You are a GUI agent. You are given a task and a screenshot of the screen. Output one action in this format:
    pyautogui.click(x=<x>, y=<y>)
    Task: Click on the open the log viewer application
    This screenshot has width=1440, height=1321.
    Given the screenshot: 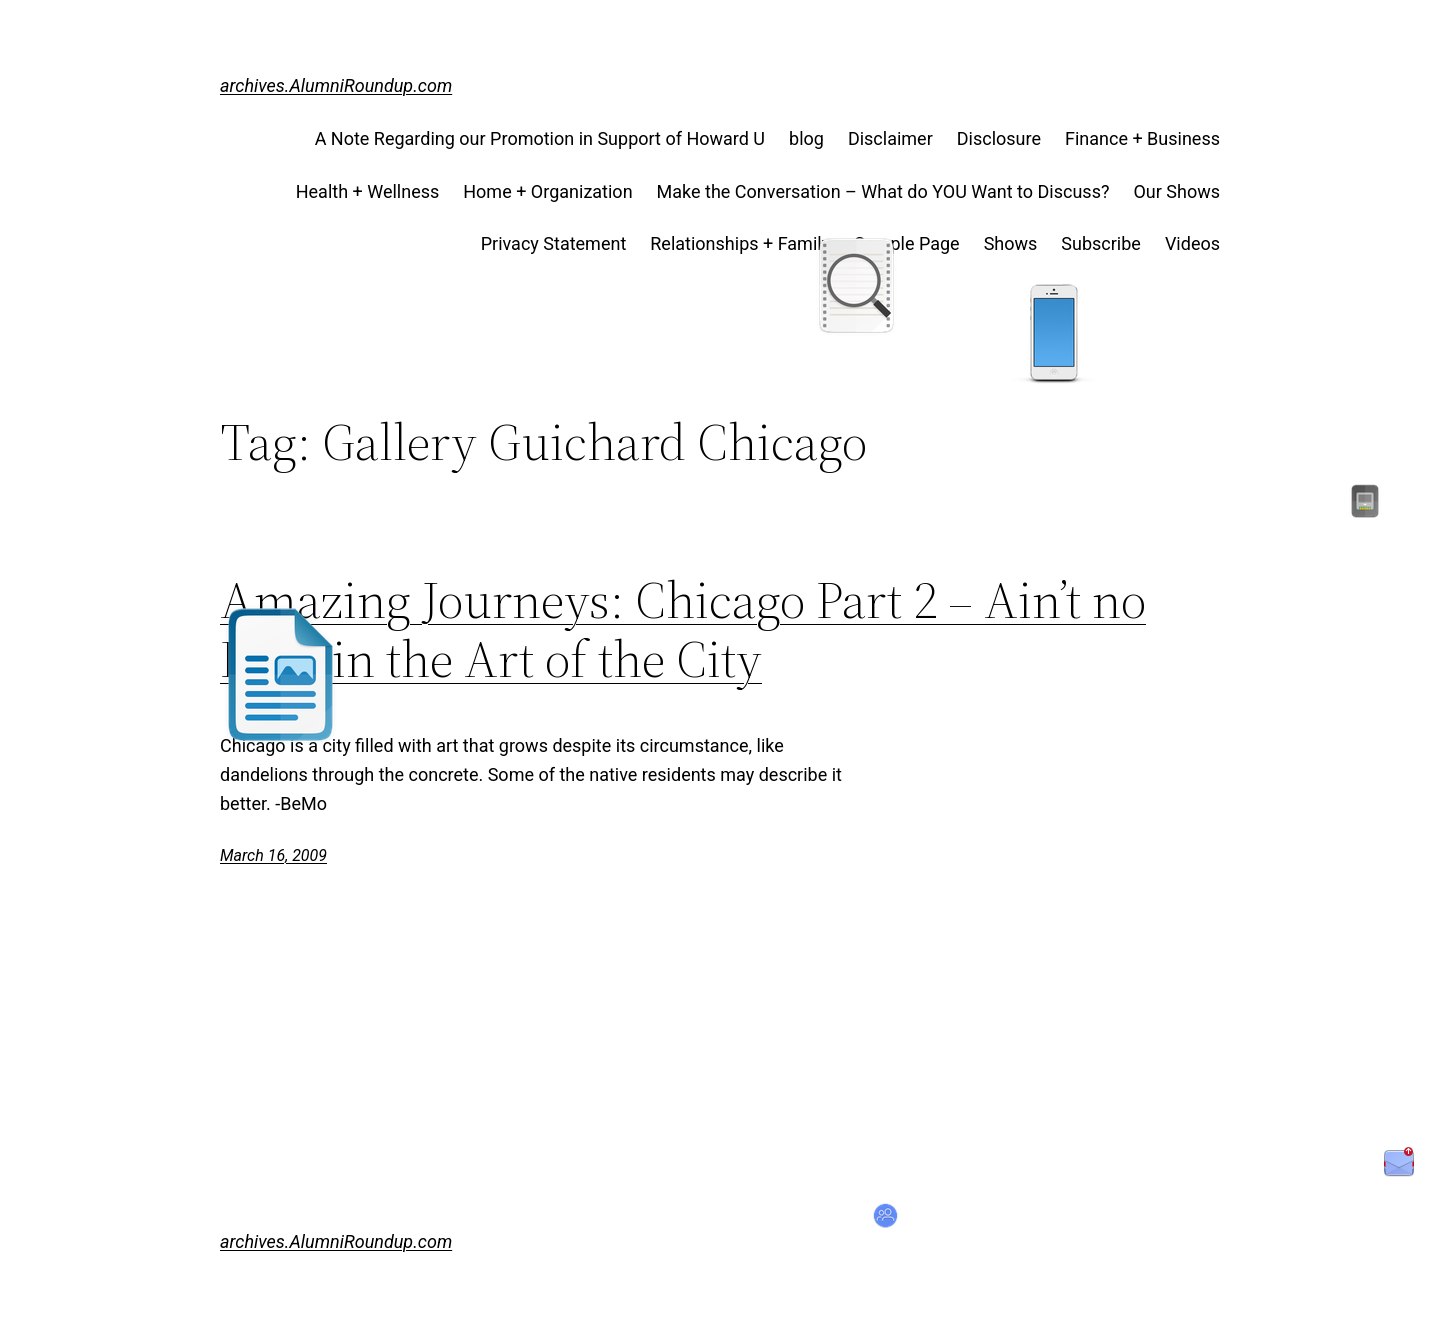 What is the action you would take?
    pyautogui.click(x=856, y=285)
    